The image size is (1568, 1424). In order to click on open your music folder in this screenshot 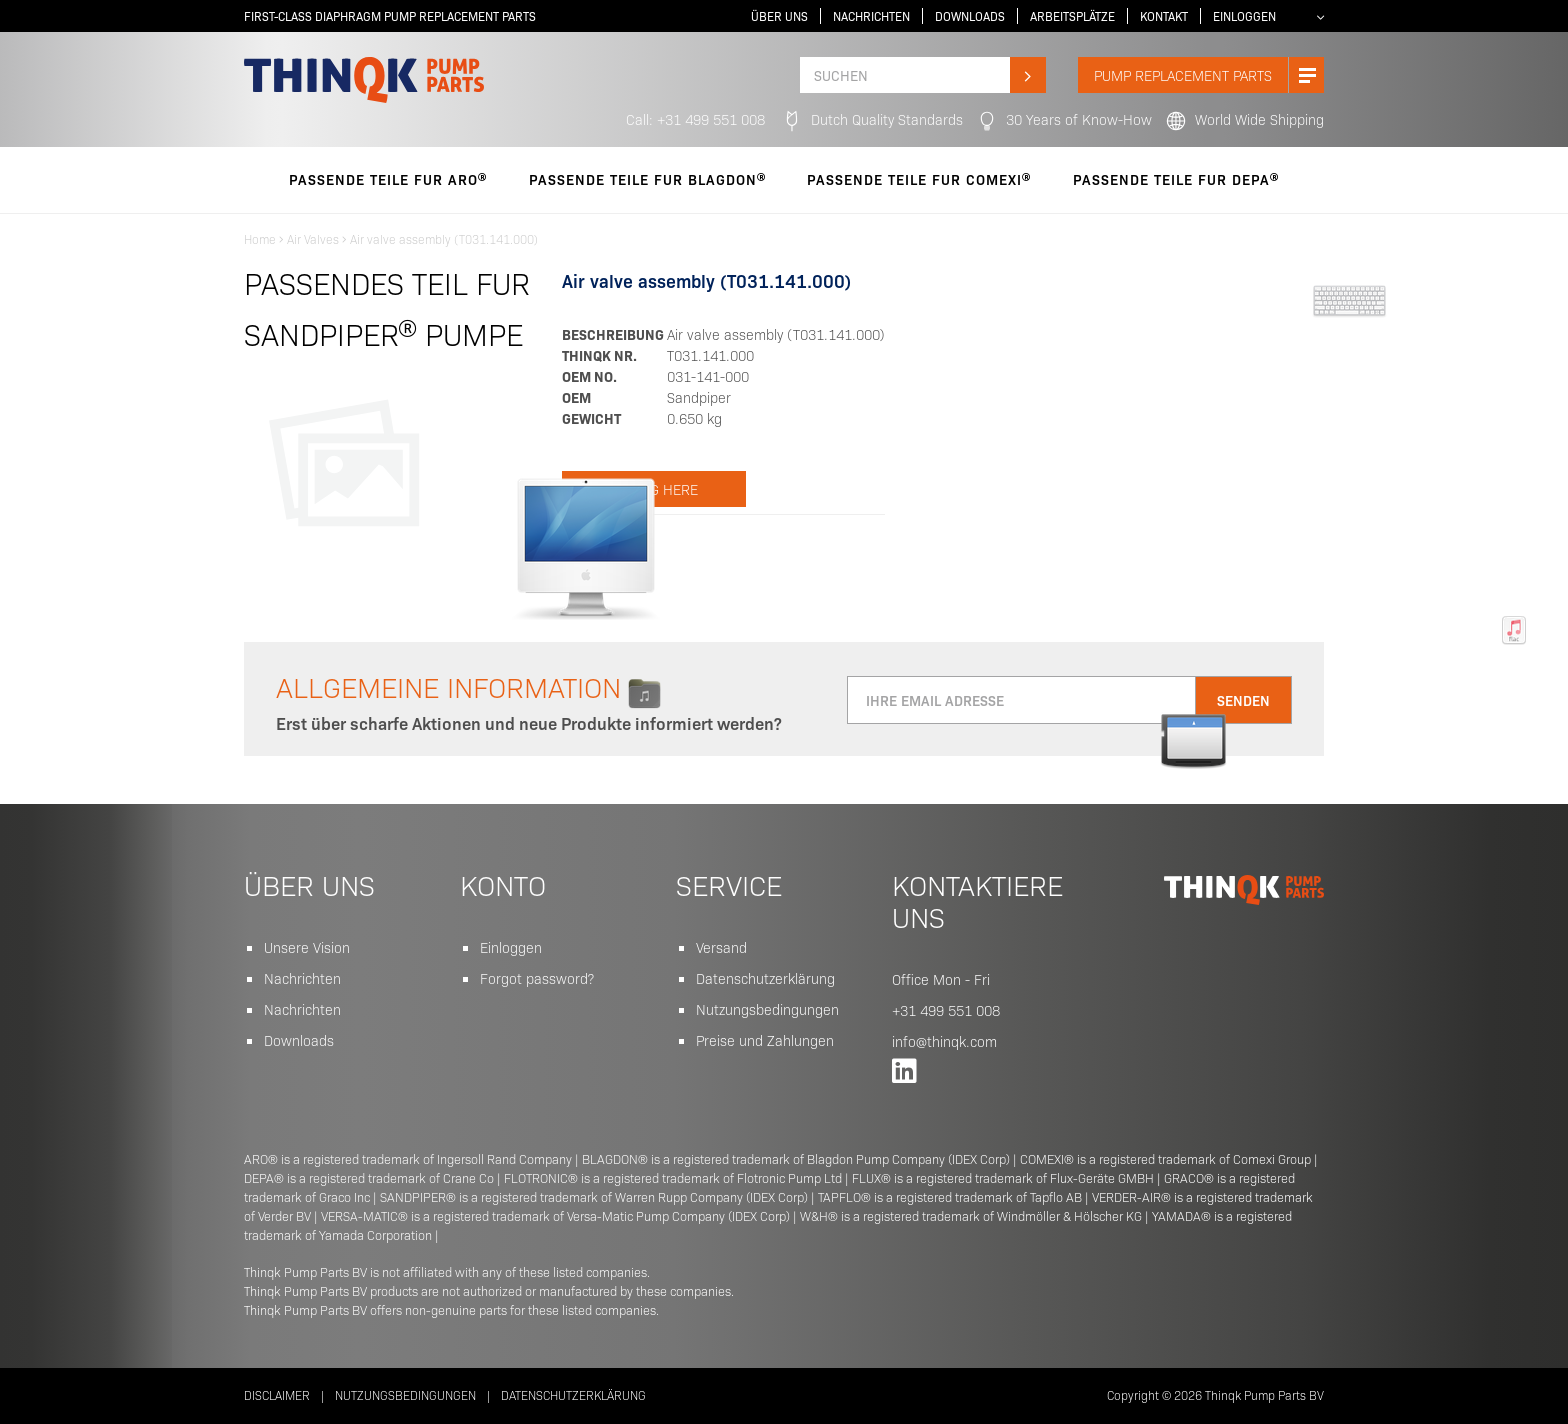, I will do `click(644, 693)`.